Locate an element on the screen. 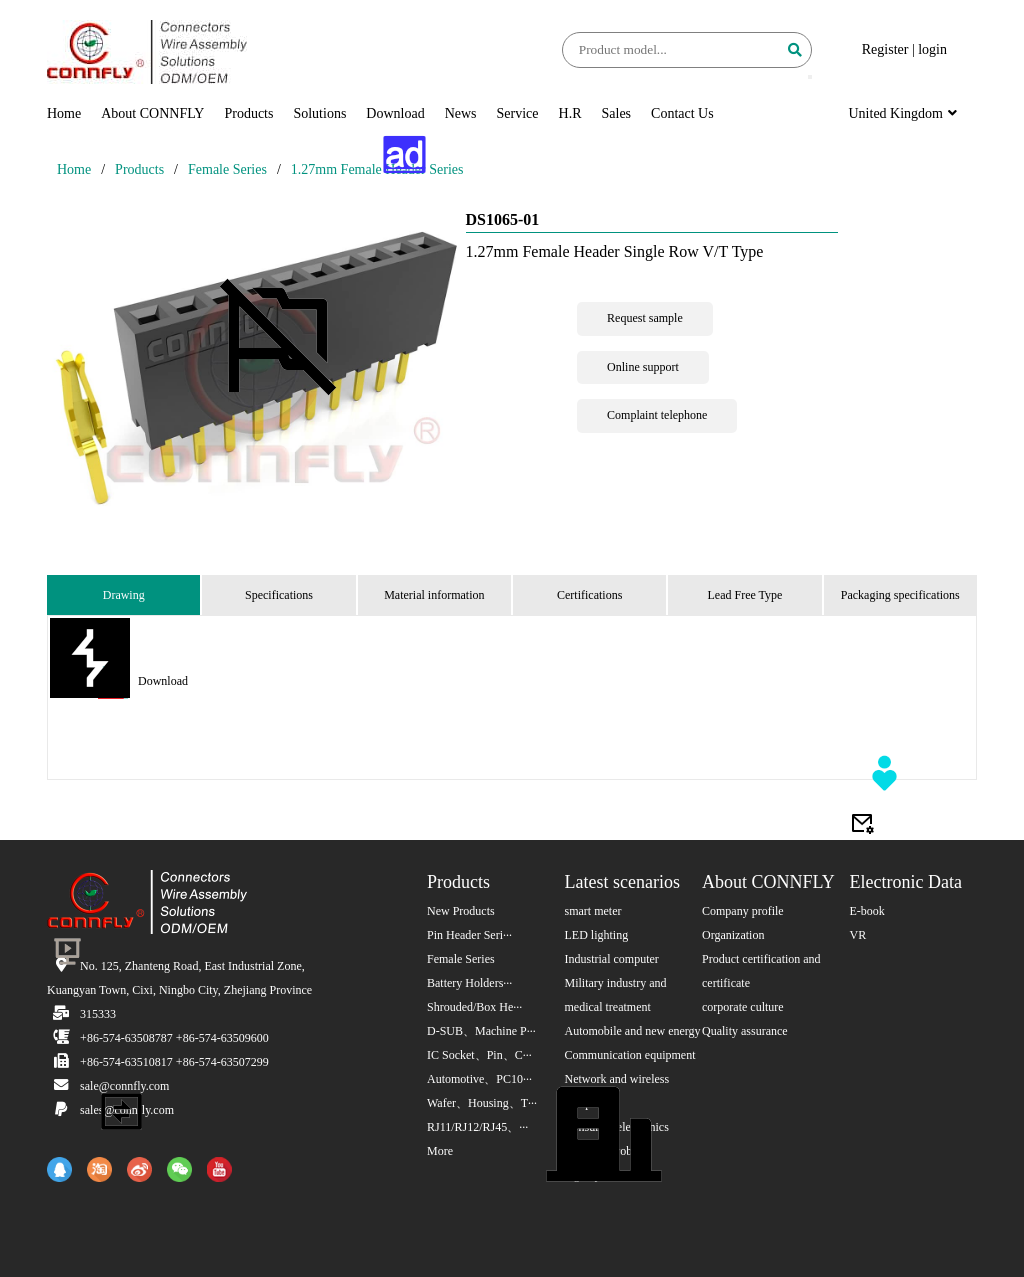 This screenshot has width=1024, height=1277. disable or turn off flag notifications is located at coordinates (278, 337).